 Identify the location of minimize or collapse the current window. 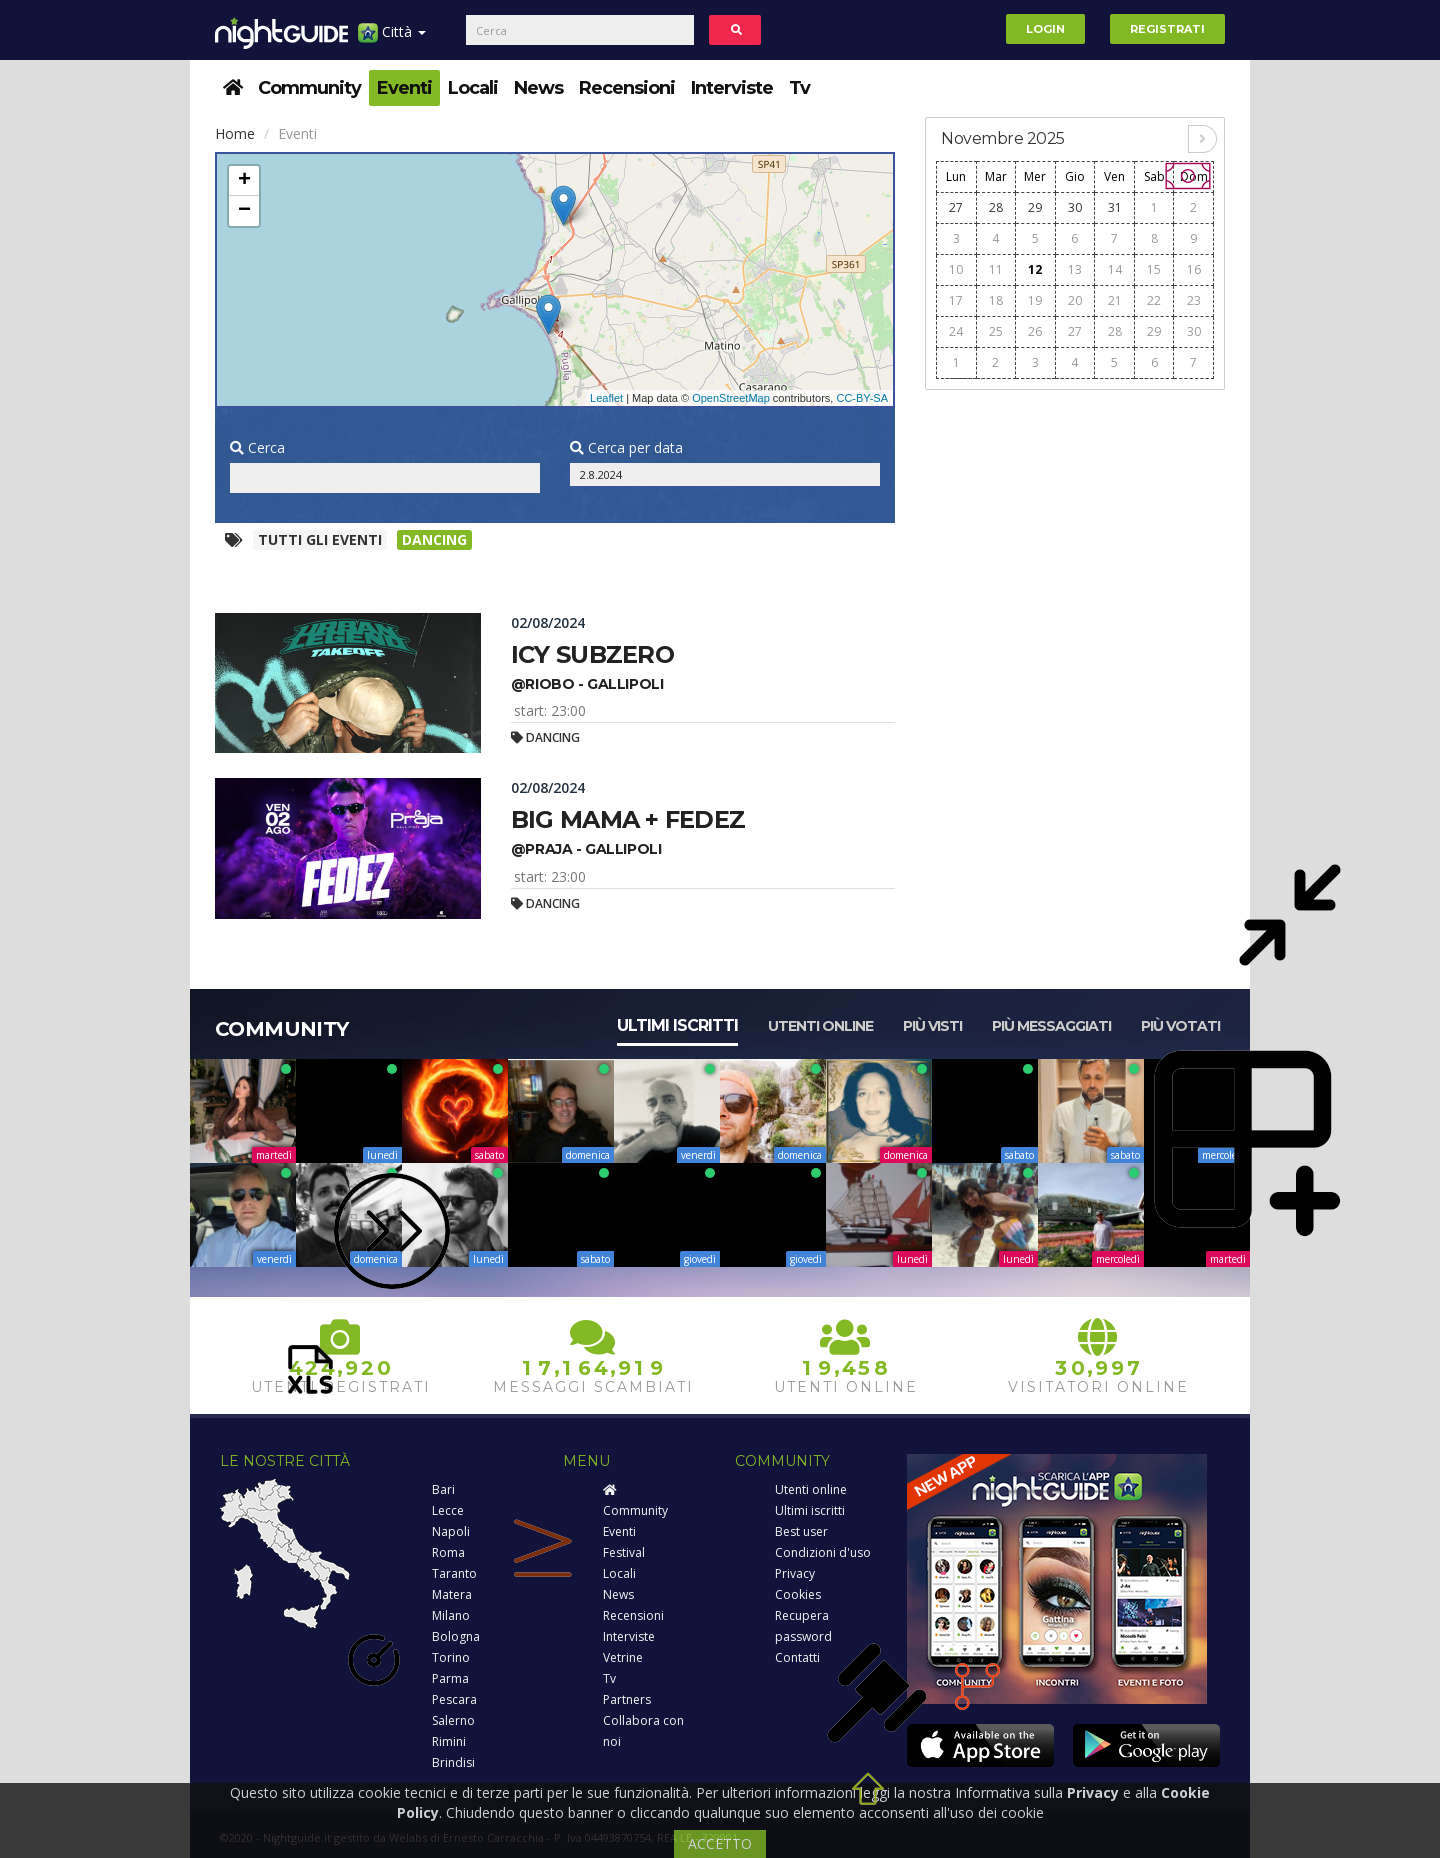
(1290, 915).